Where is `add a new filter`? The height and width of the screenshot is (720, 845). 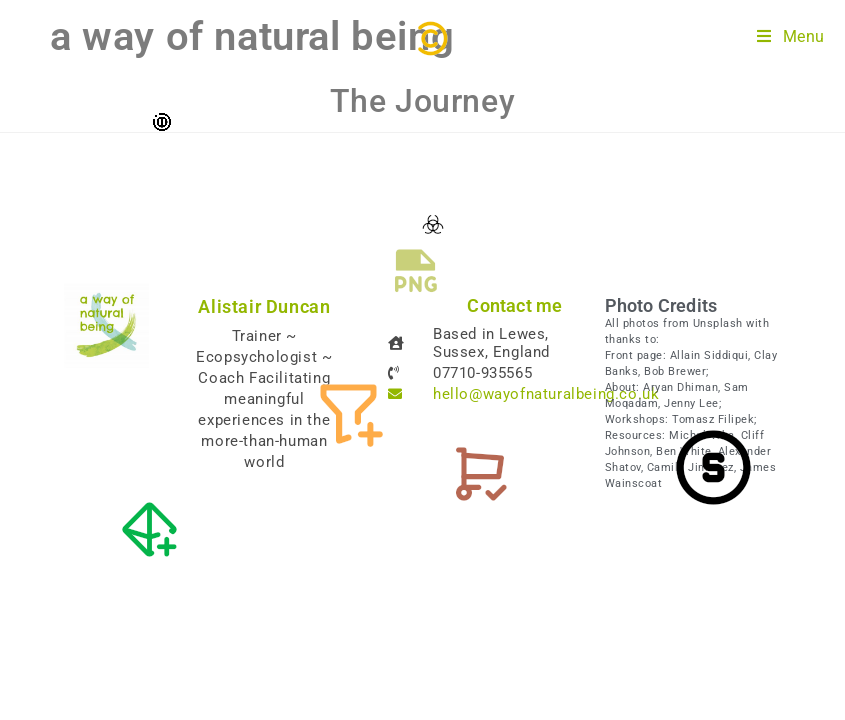 add a new filter is located at coordinates (348, 412).